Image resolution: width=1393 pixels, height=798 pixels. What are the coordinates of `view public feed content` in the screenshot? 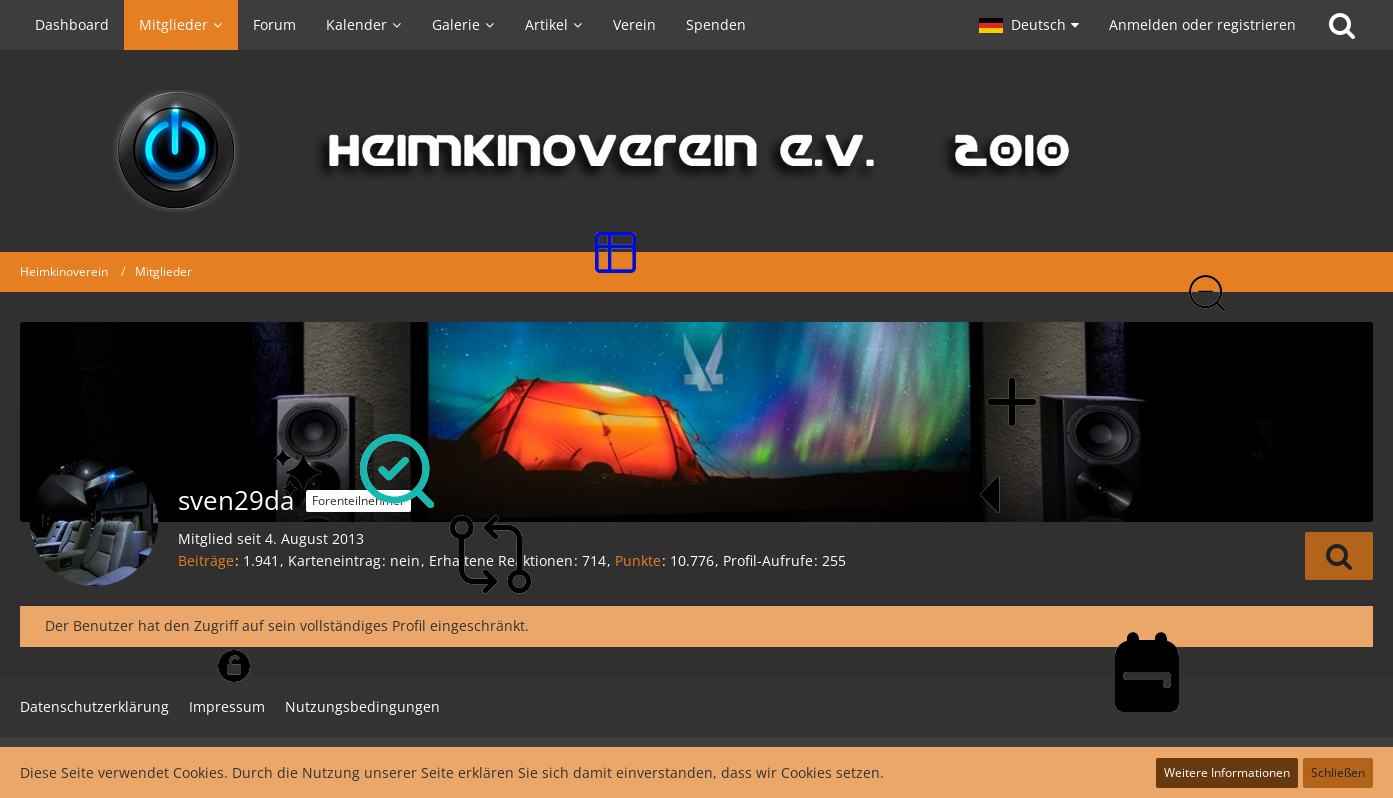 It's located at (234, 666).